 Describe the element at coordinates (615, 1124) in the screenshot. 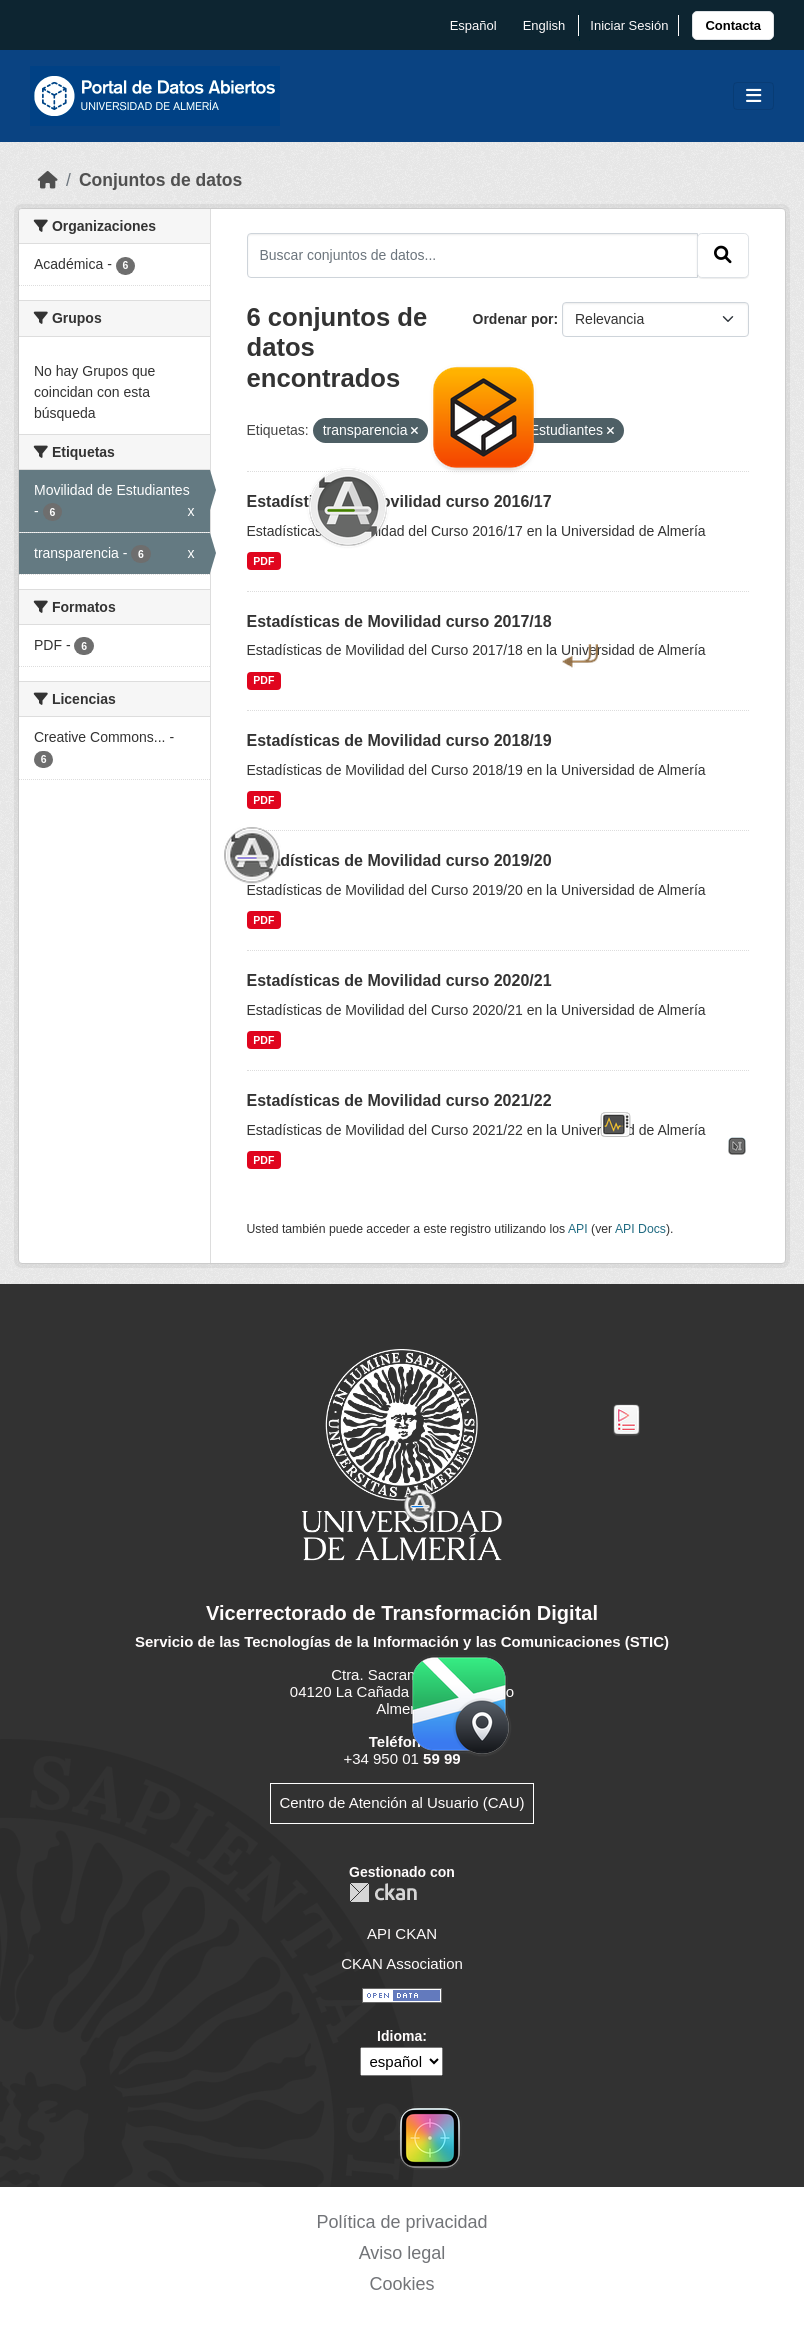

I see `open system monitor application` at that location.